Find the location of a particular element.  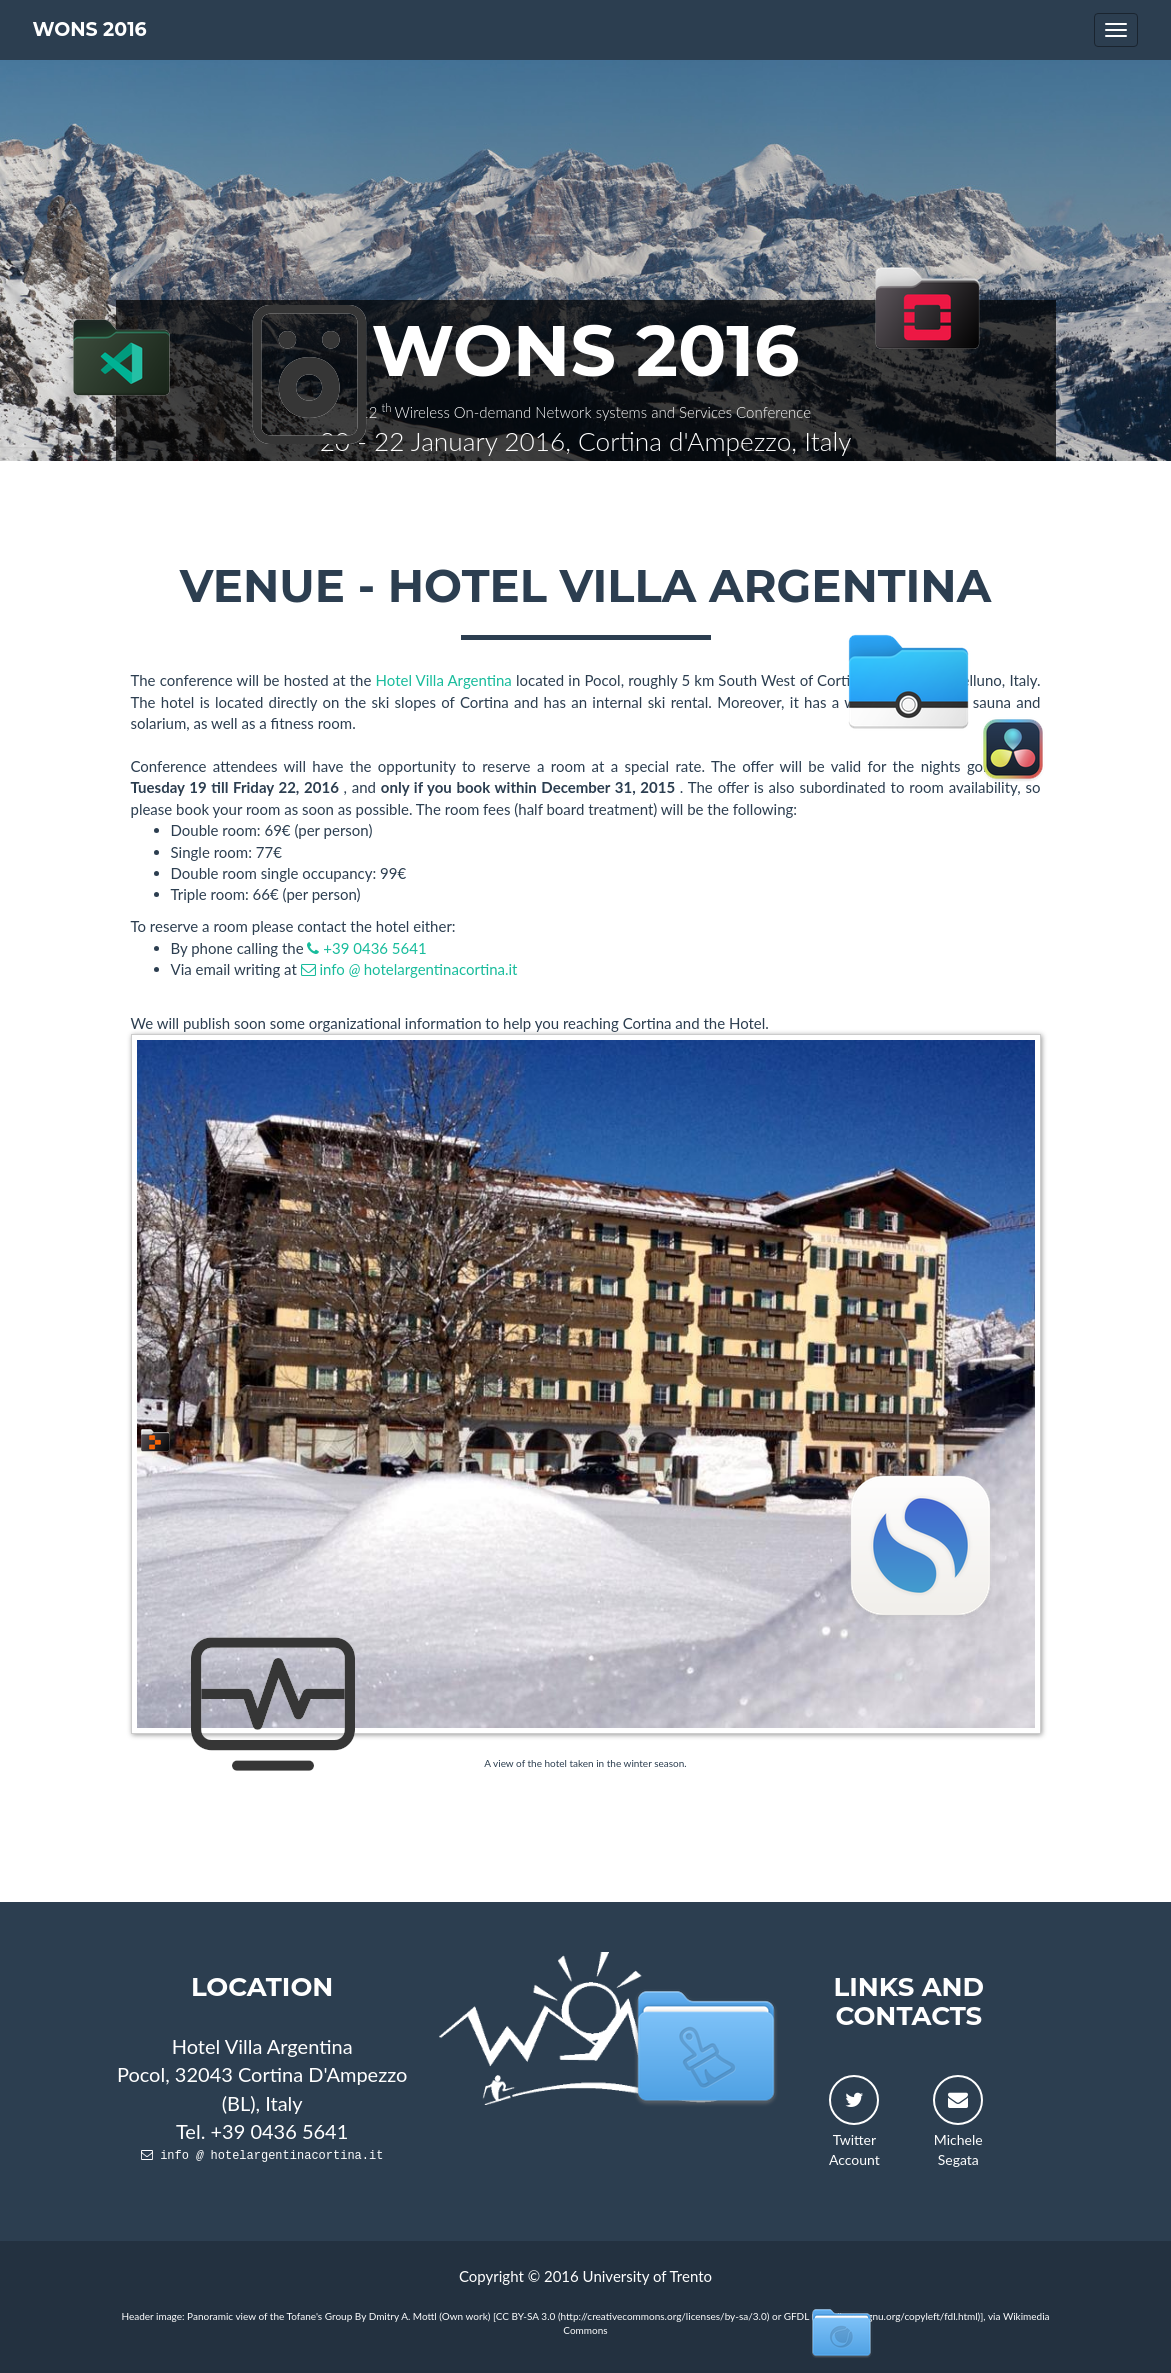

open DaVinci Resolve video editing application is located at coordinates (1013, 749).